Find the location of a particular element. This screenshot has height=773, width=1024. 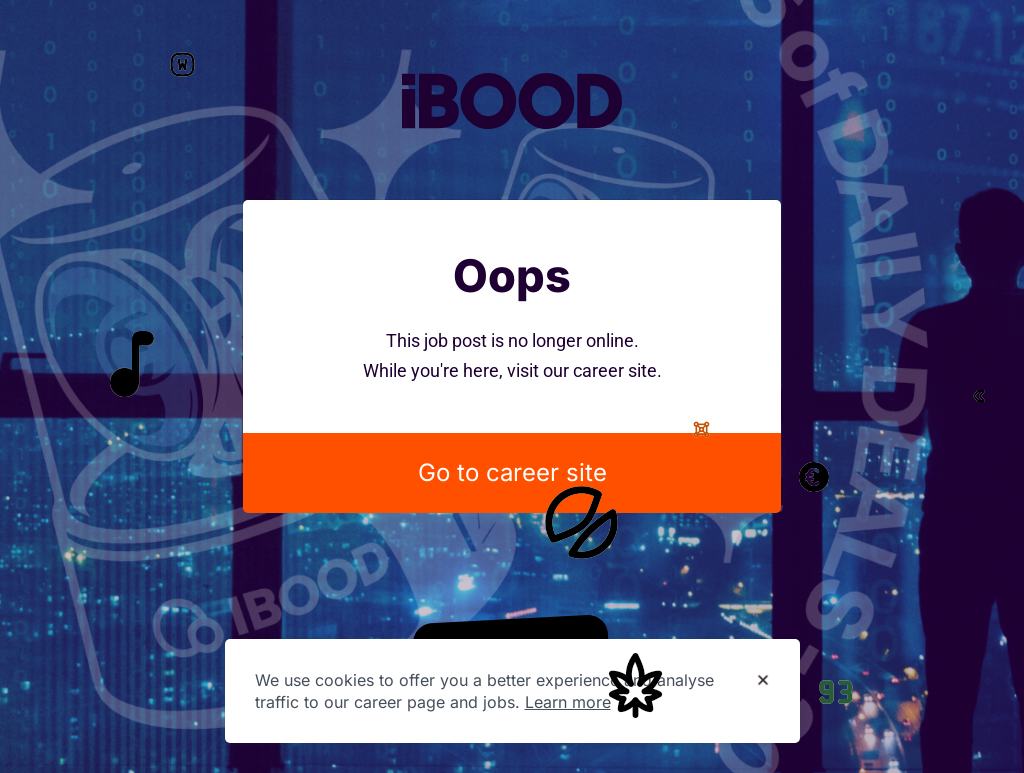

displays the number 93 as a badge or counter is located at coordinates (836, 692).